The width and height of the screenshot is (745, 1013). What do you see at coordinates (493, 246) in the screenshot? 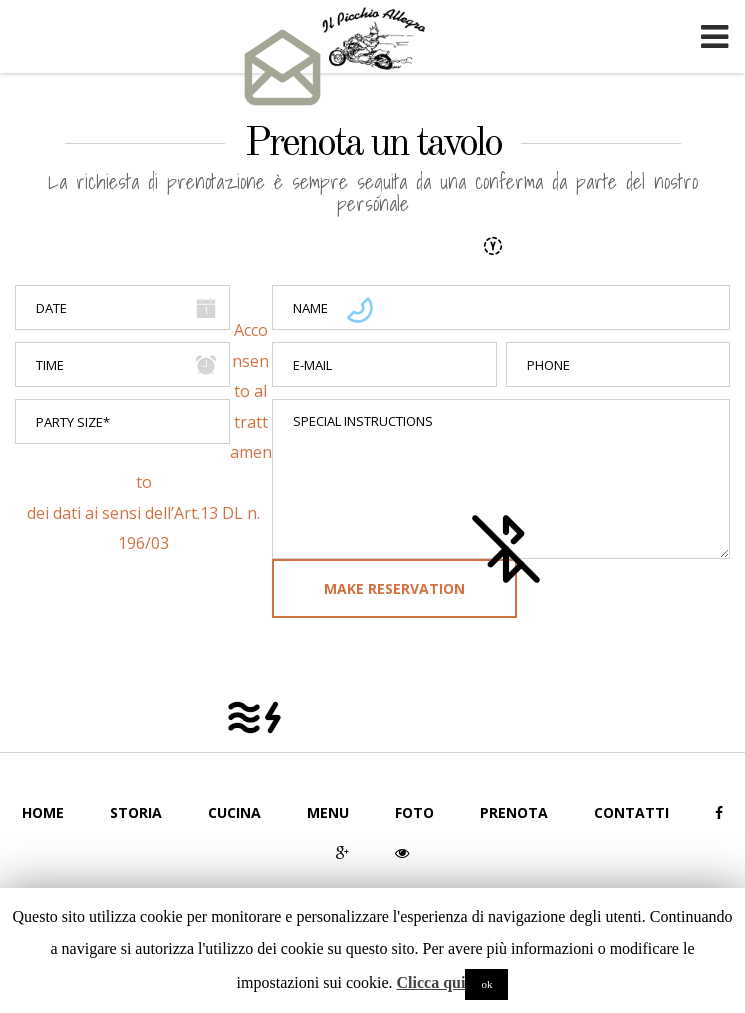
I see `indicates a pending or in-progress status for item Y` at bounding box center [493, 246].